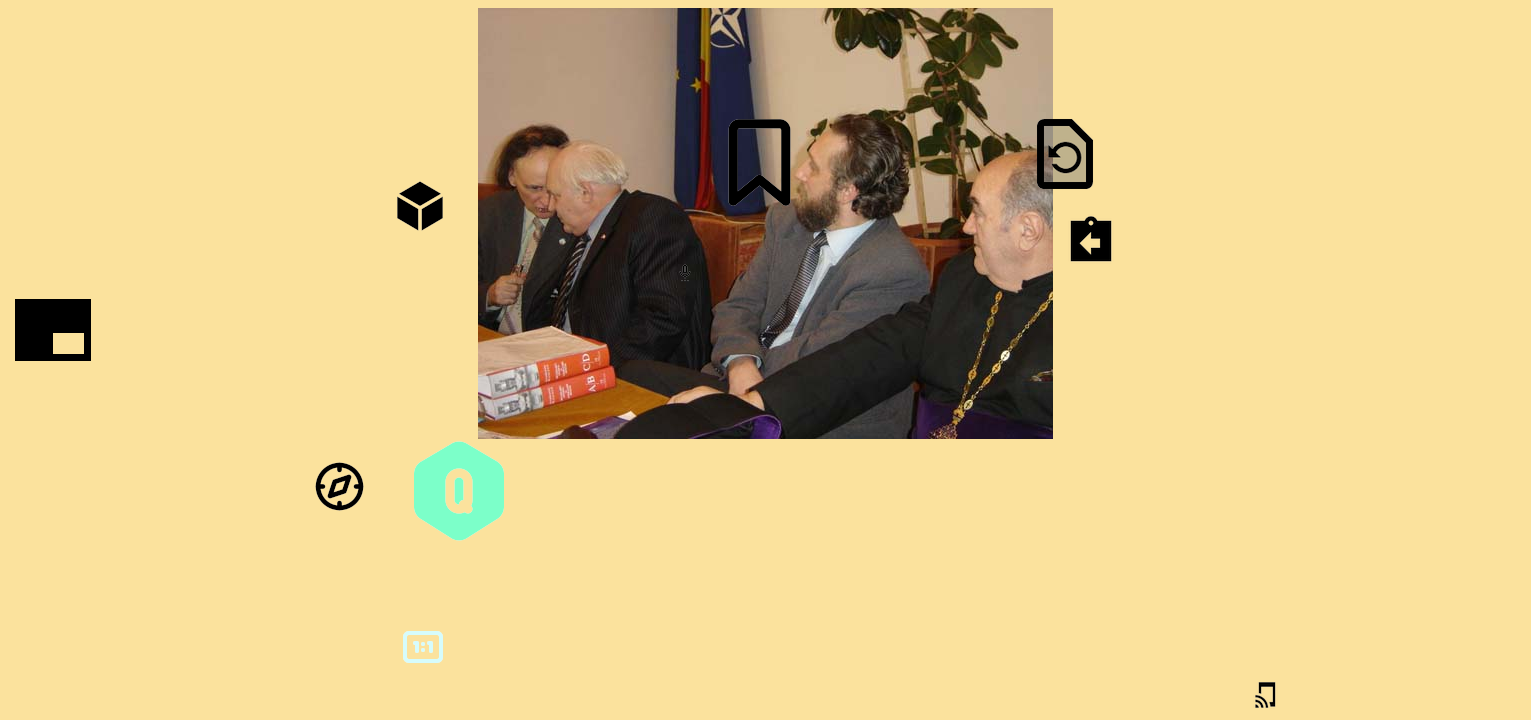 This screenshot has width=1531, height=720. Describe the element at coordinates (423, 647) in the screenshot. I see `indicates a one-to-one relationship in database or data modeling` at that location.